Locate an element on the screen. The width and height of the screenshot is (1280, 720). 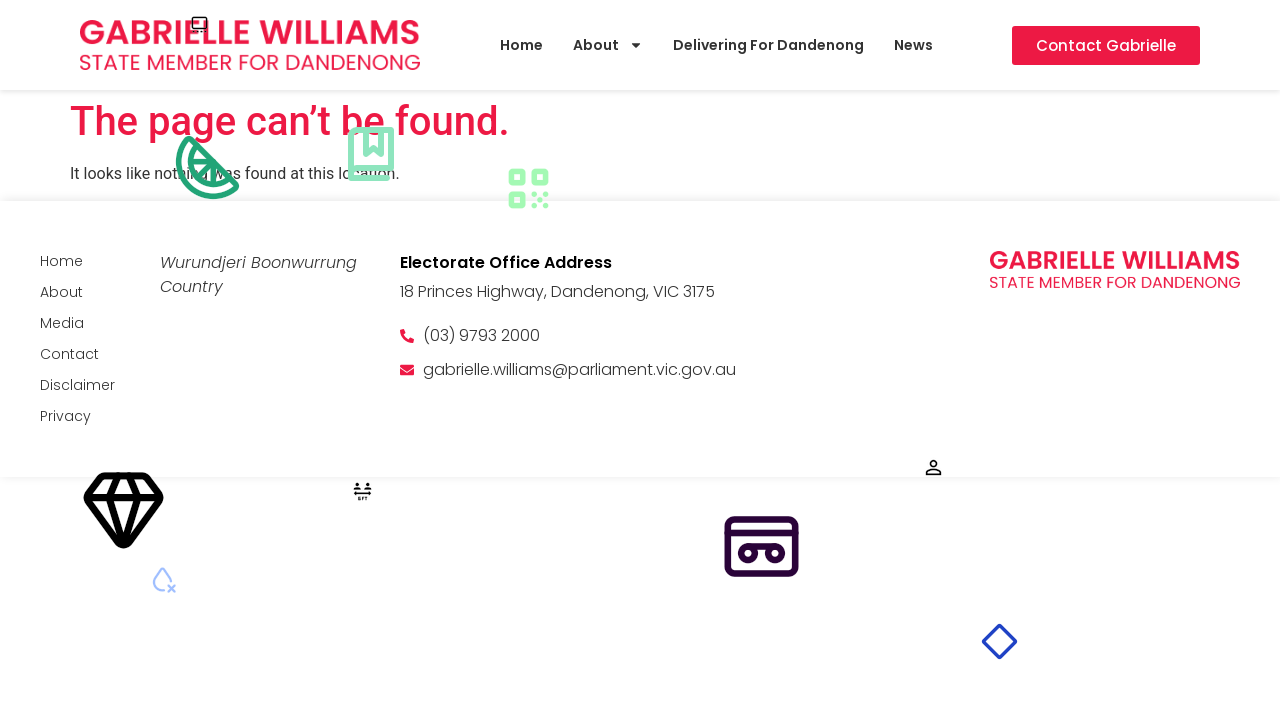
access video archive or recordings is located at coordinates (761, 546).